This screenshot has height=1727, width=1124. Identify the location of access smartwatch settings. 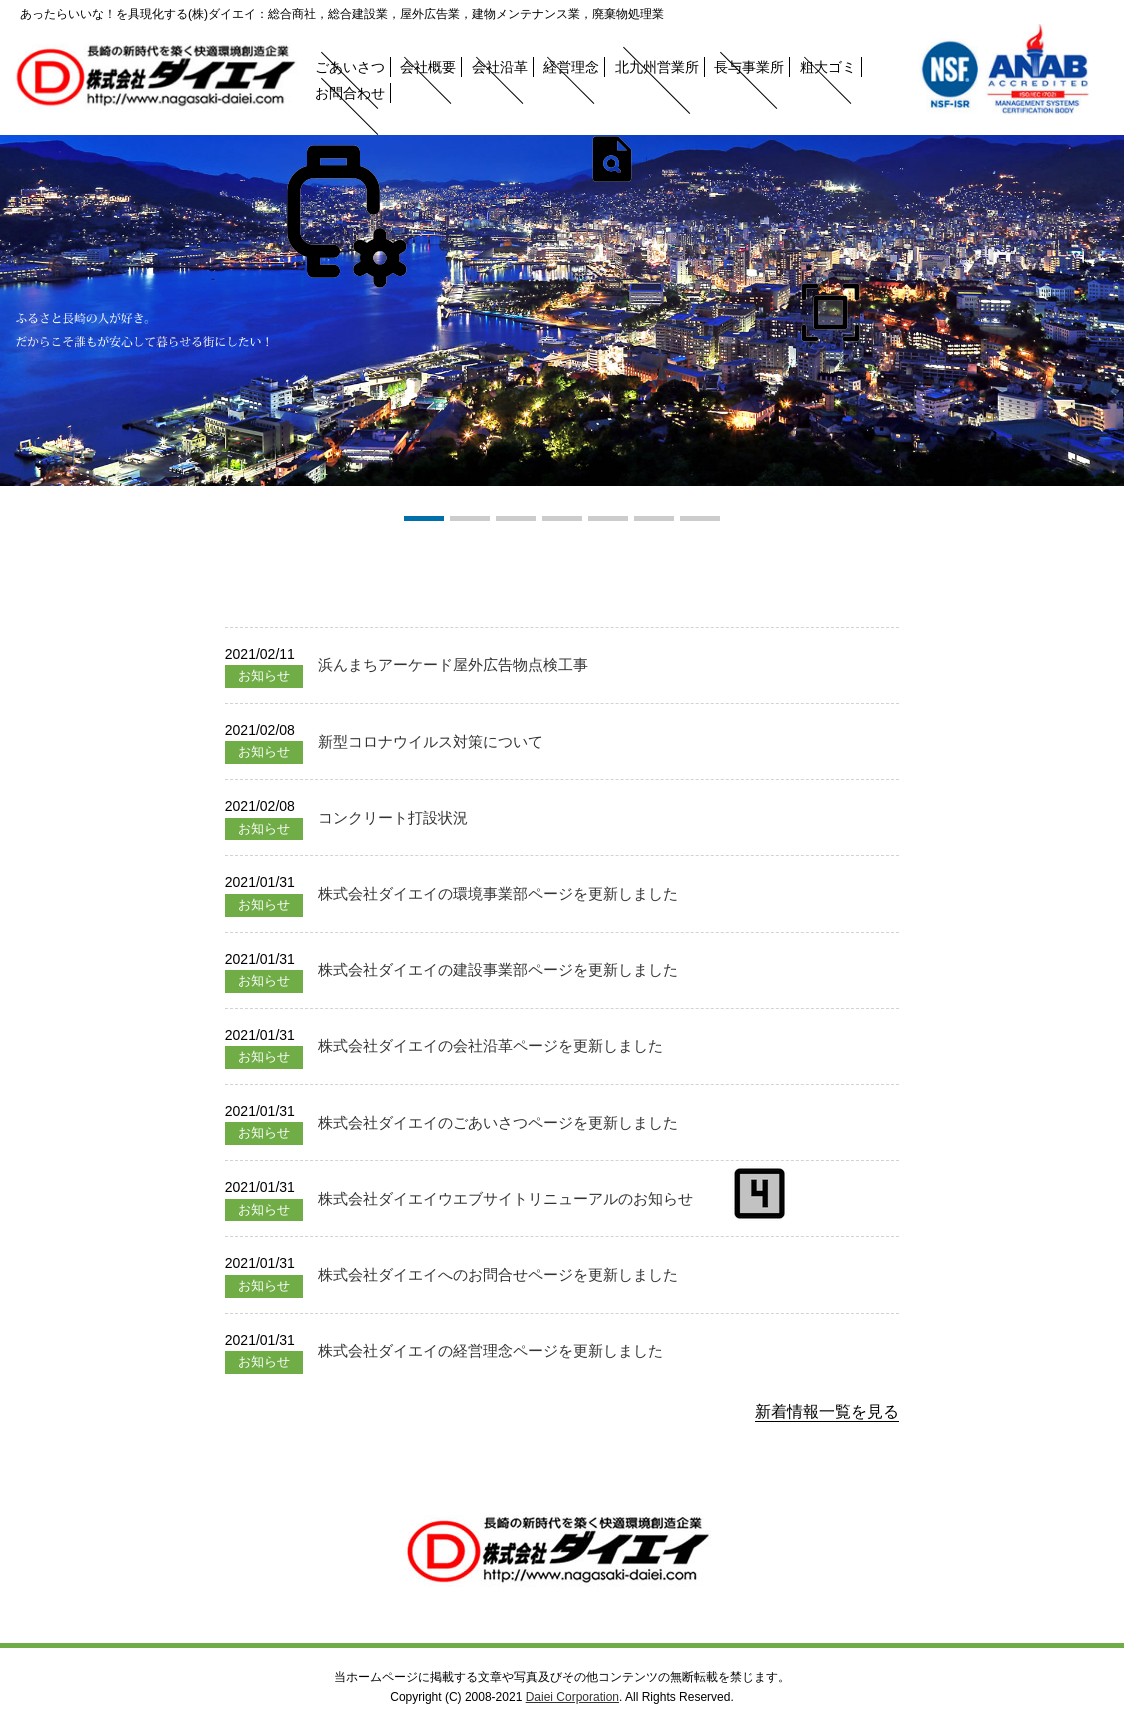
(333, 211).